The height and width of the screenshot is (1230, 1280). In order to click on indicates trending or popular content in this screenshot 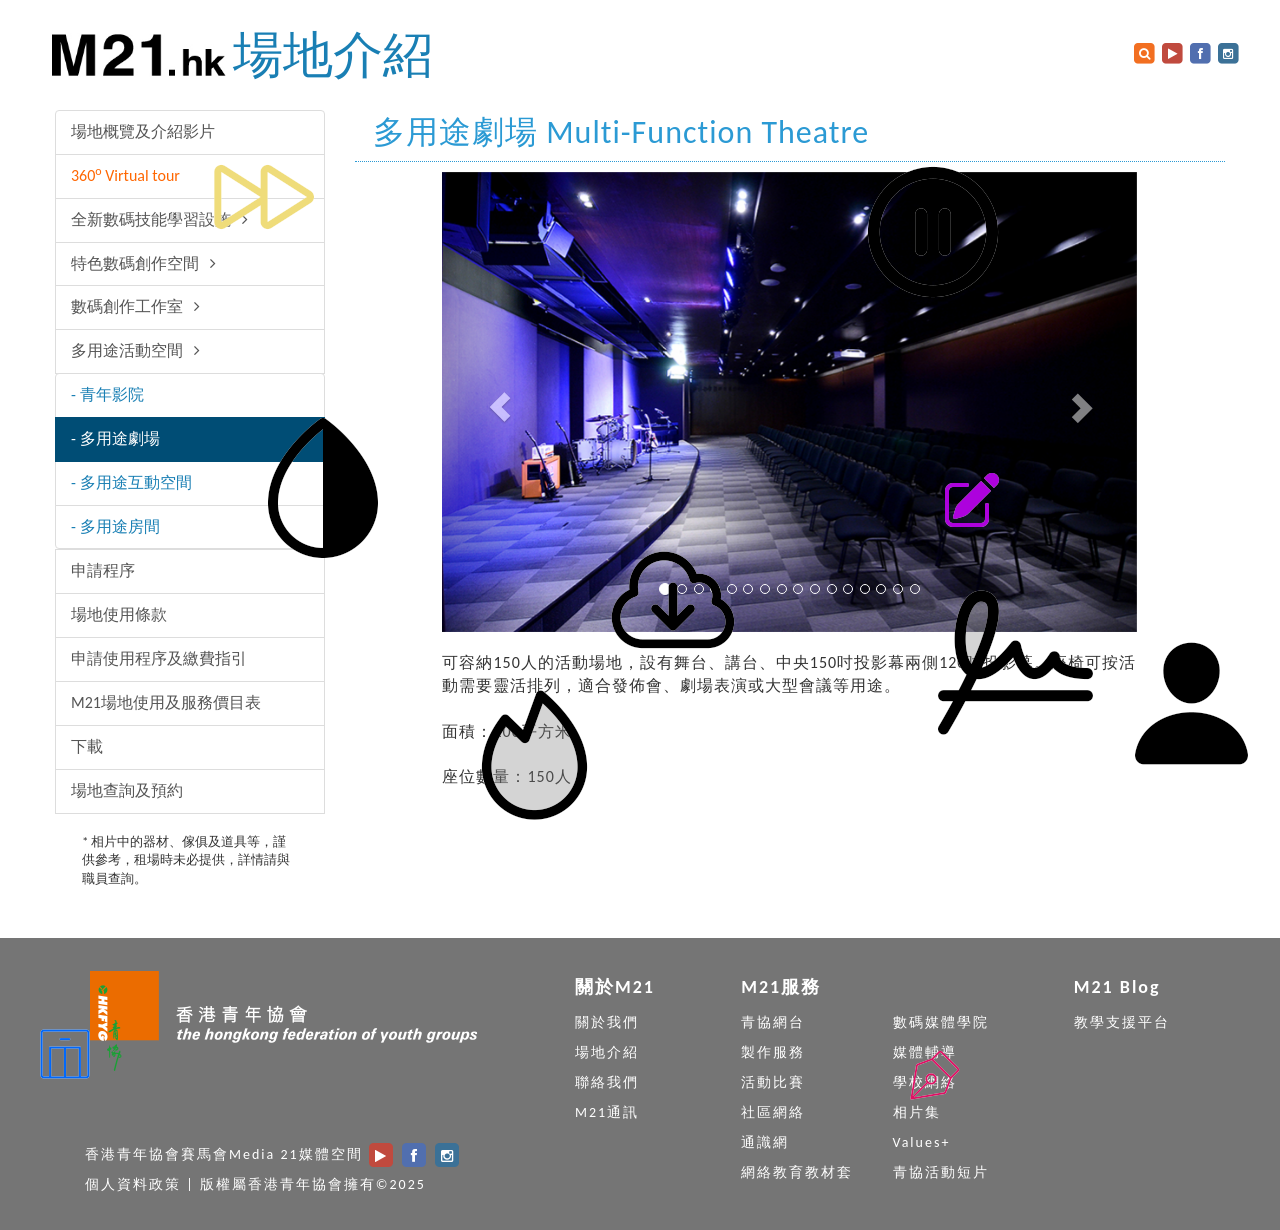, I will do `click(534, 757)`.